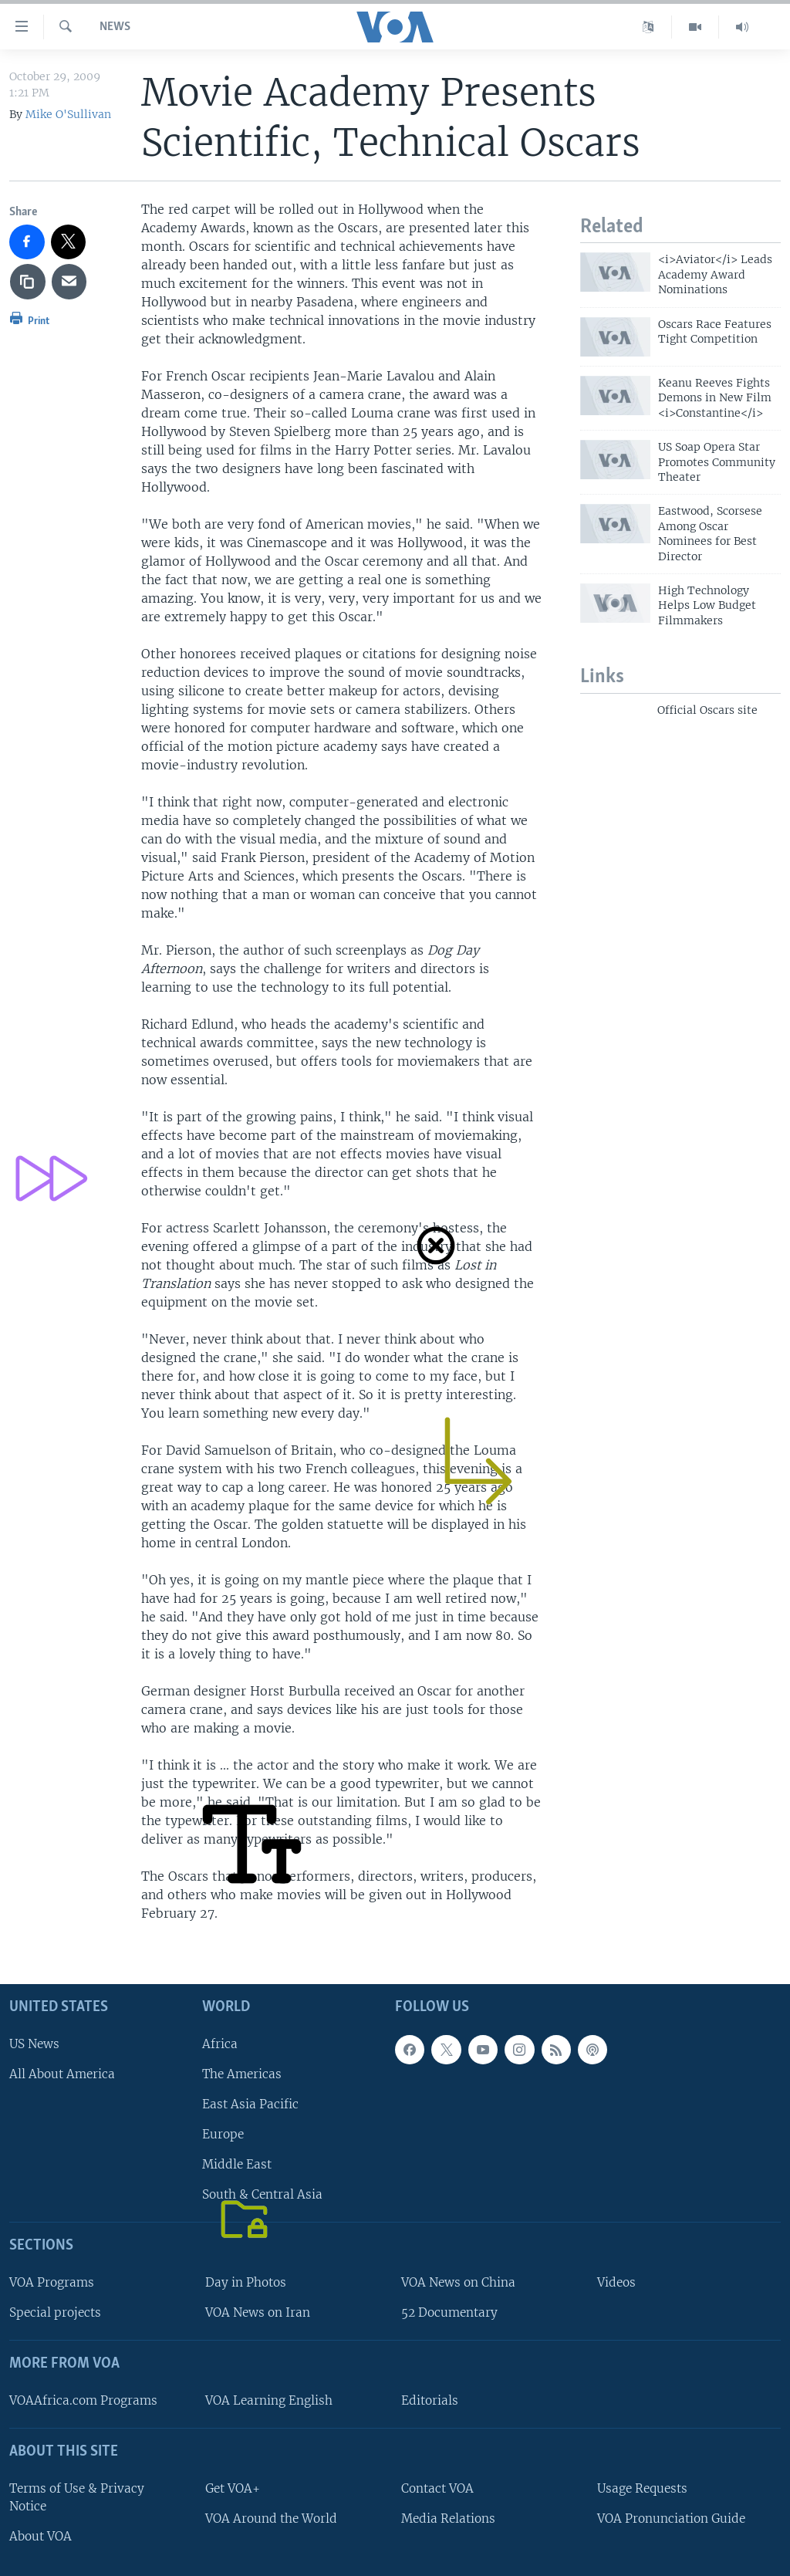 The image size is (790, 2576). Describe the element at coordinates (252, 1844) in the screenshot. I see `adjust font size settings` at that location.